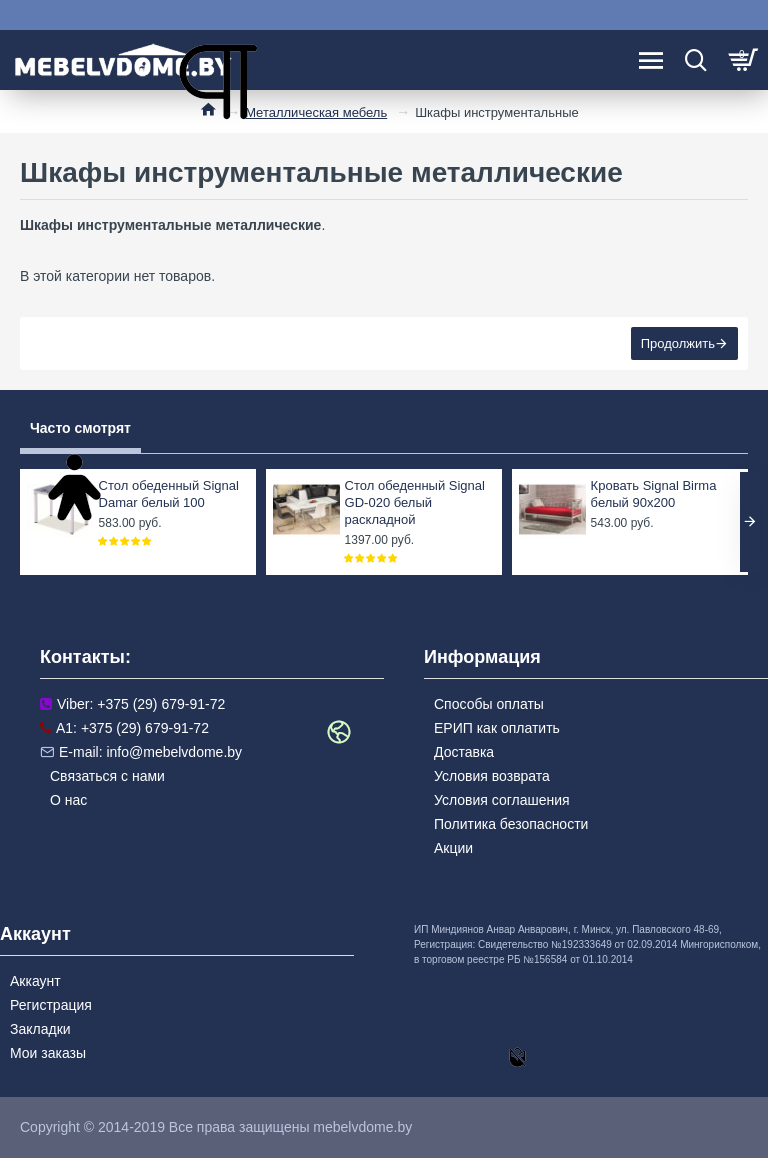 This screenshot has width=768, height=1158. What do you see at coordinates (74, 488) in the screenshot?
I see `view your profile` at bounding box center [74, 488].